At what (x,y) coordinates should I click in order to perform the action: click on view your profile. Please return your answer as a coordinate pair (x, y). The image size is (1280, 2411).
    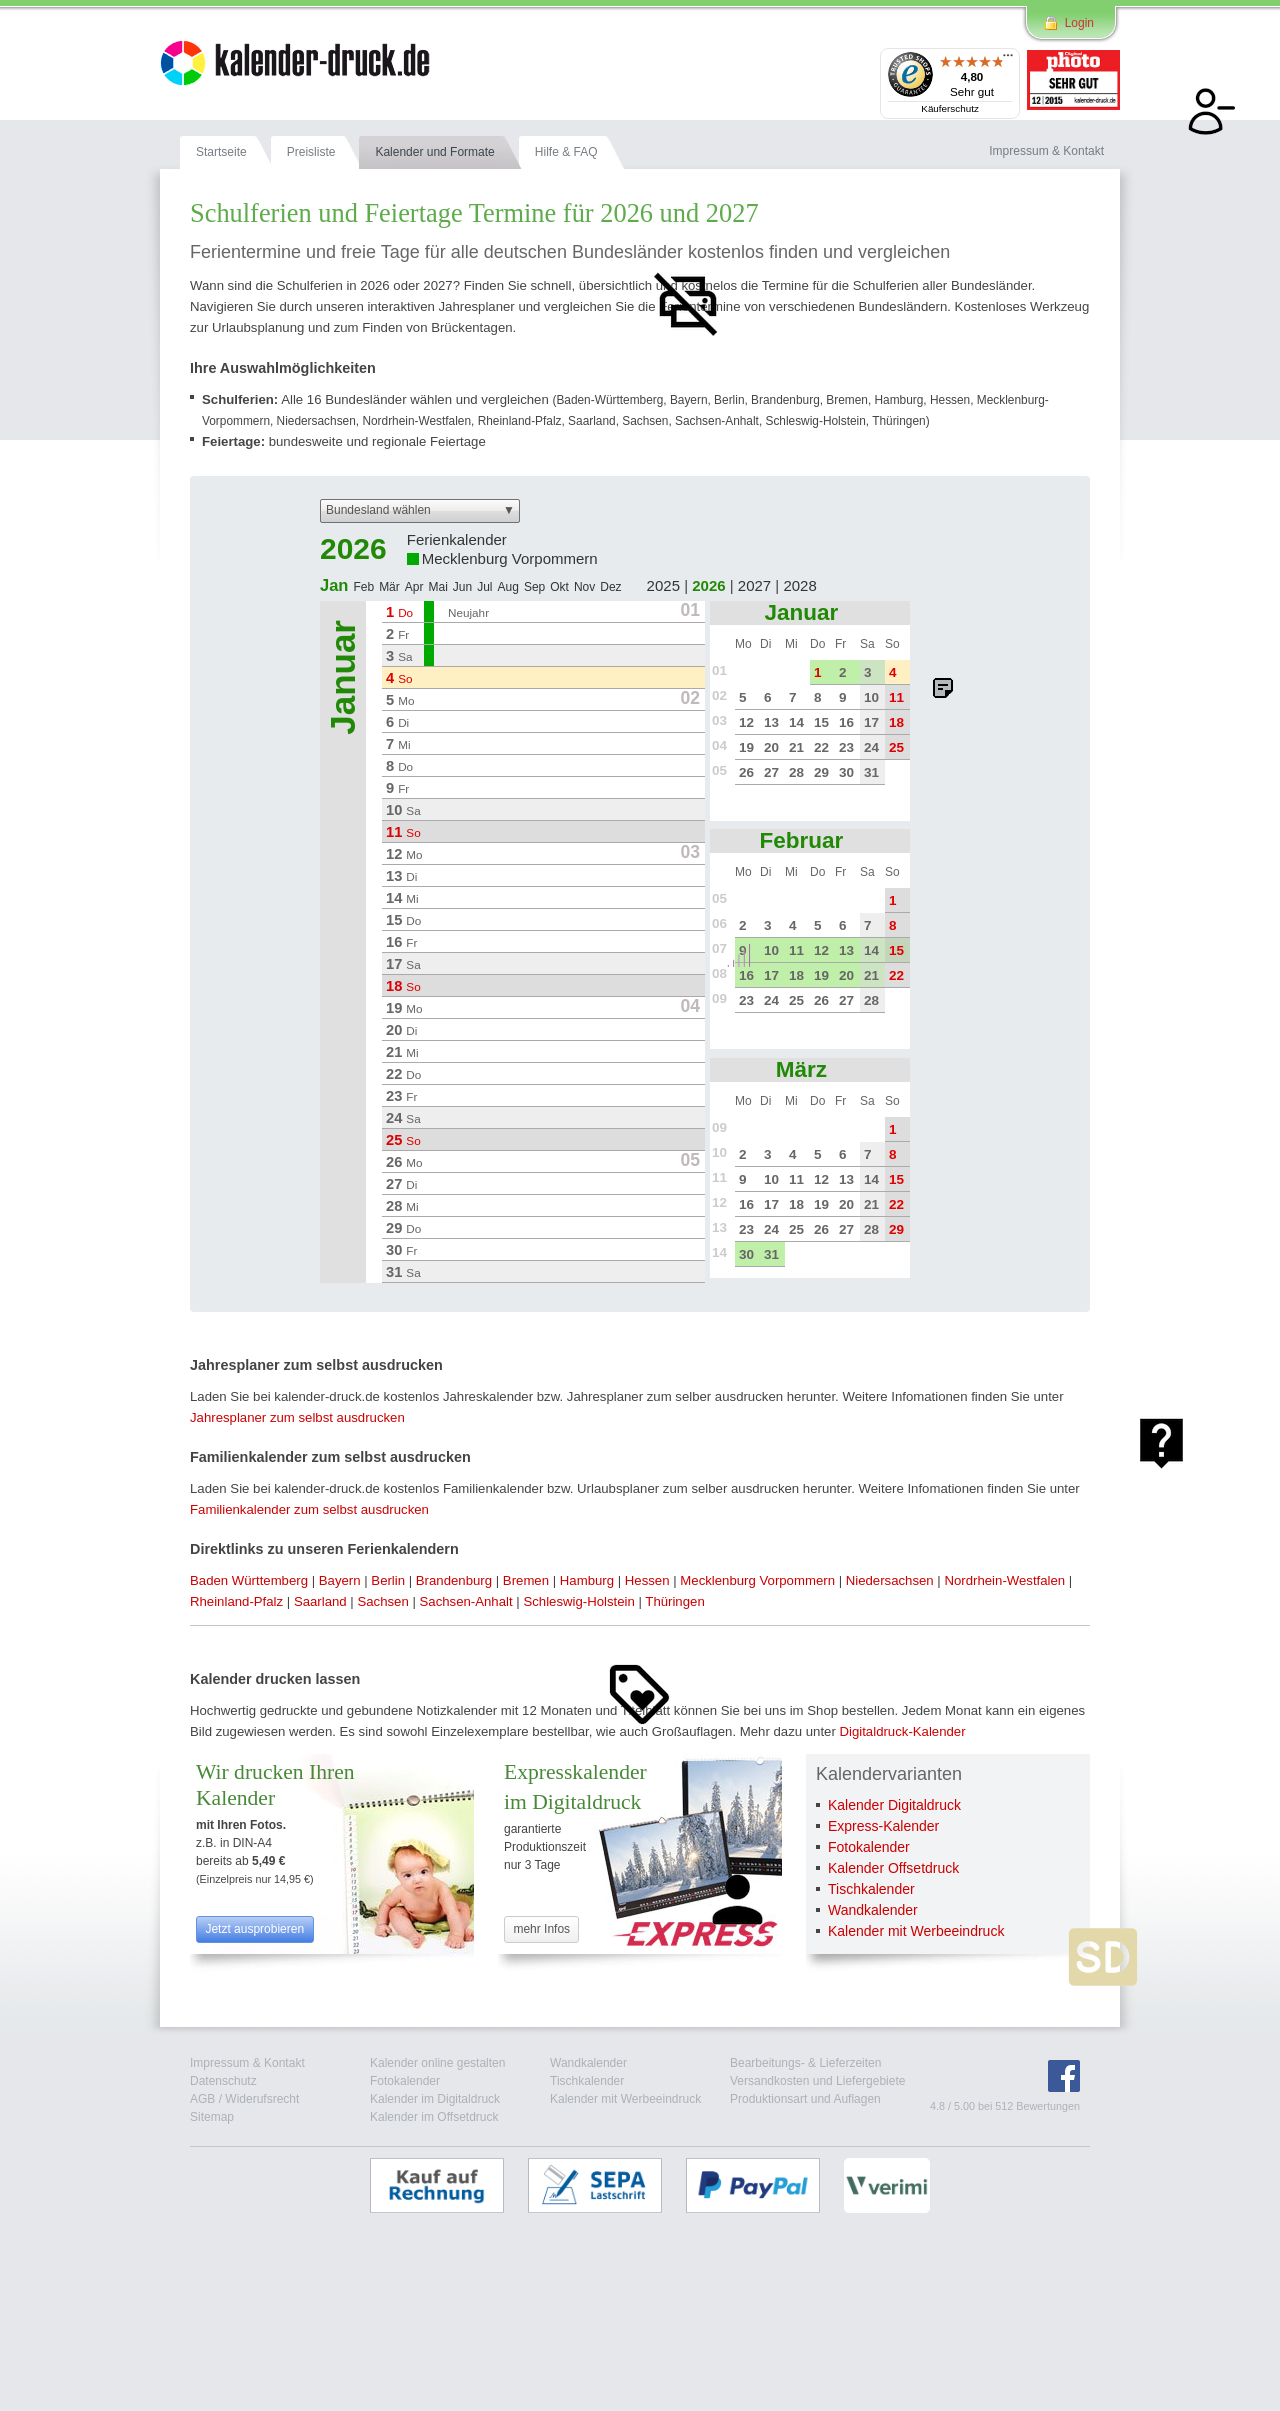
    Looking at the image, I should click on (737, 1899).